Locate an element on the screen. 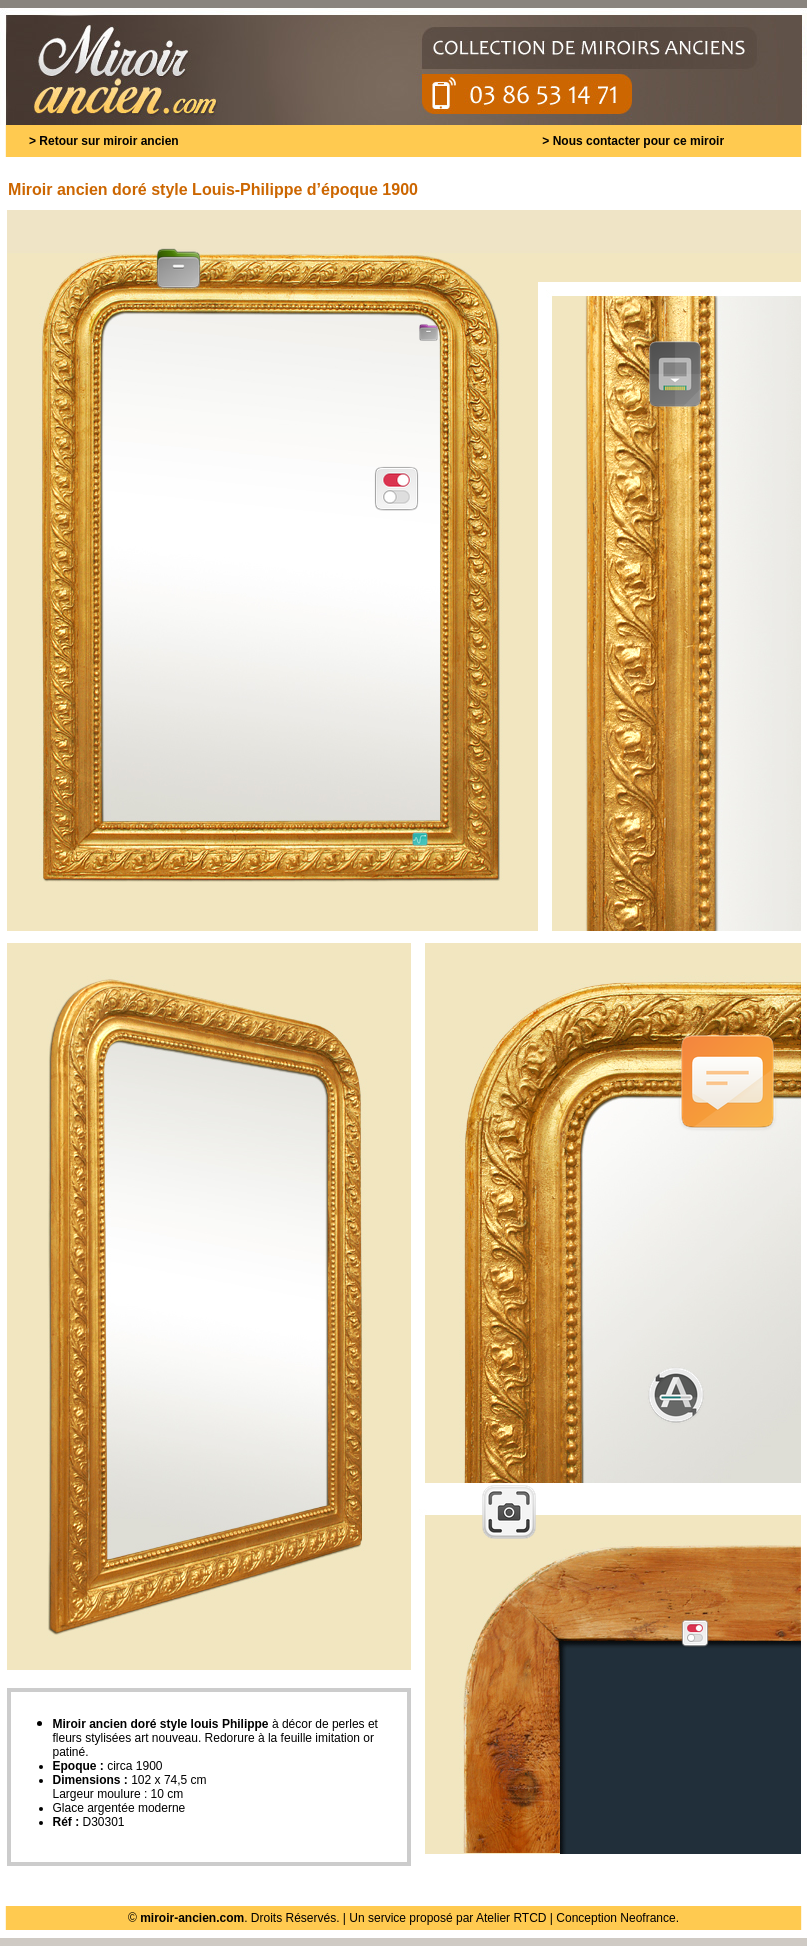 This screenshot has height=1946, width=807. open system resource monitor is located at coordinates (420, 839).